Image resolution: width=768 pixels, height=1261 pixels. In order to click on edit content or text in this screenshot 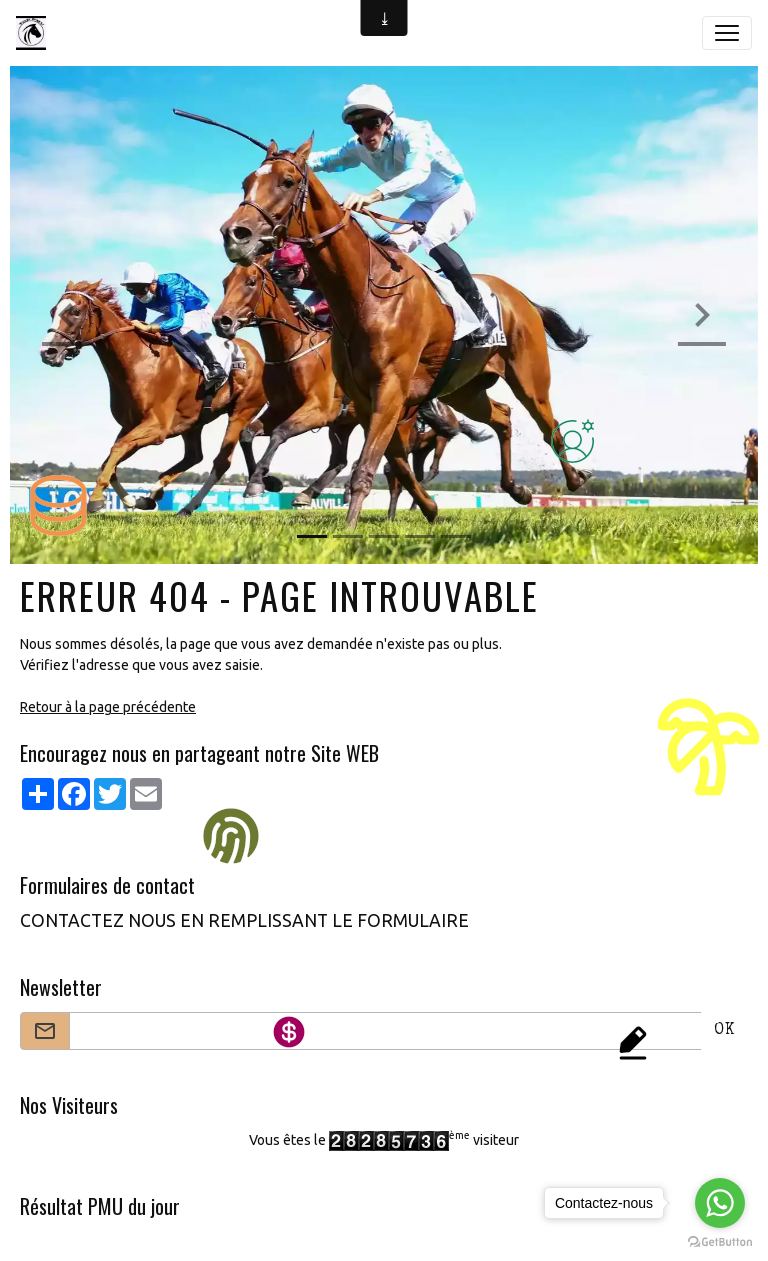, I will do `click(633, 1043)`.